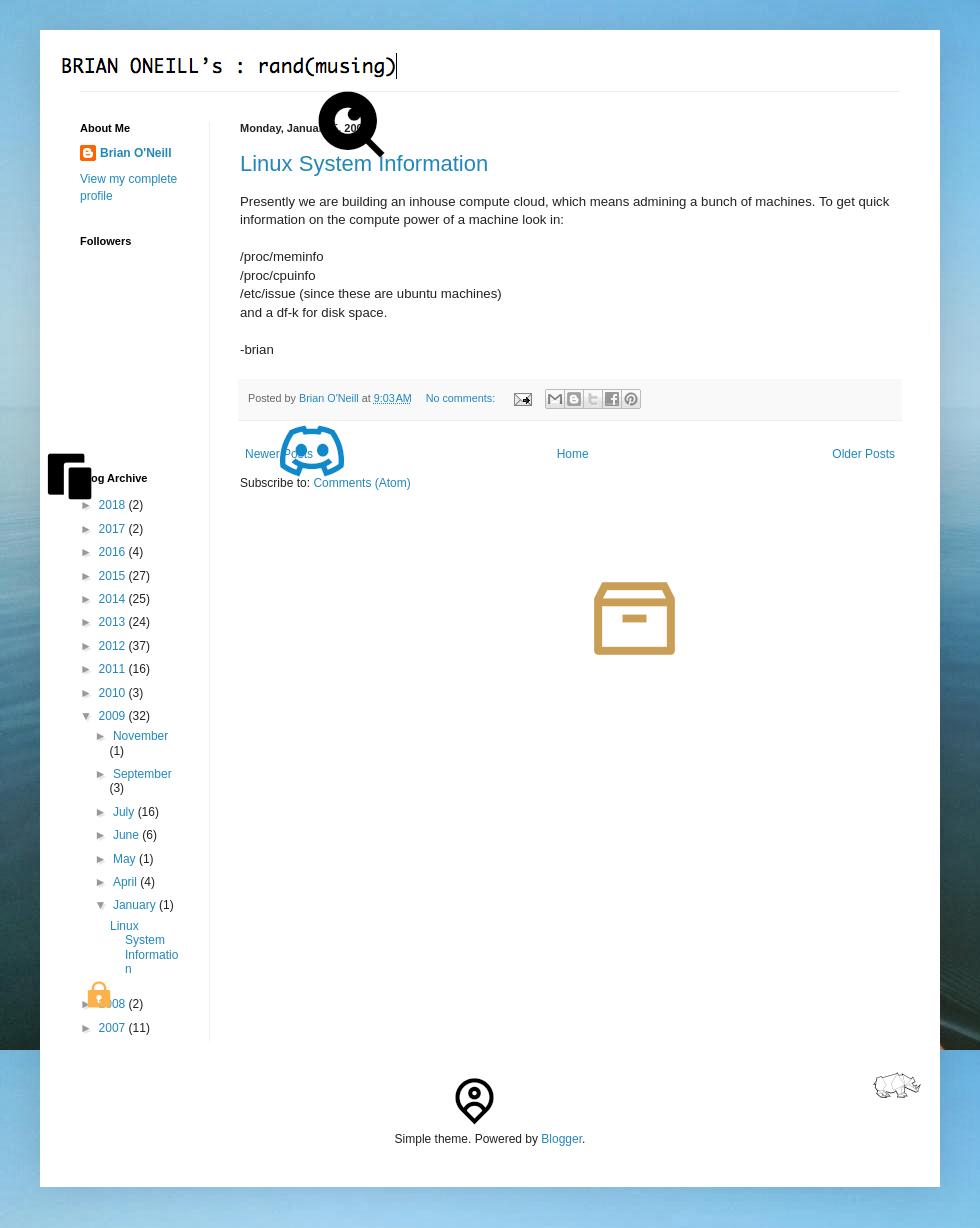  I want to click on open Discord, so click(312, 451).